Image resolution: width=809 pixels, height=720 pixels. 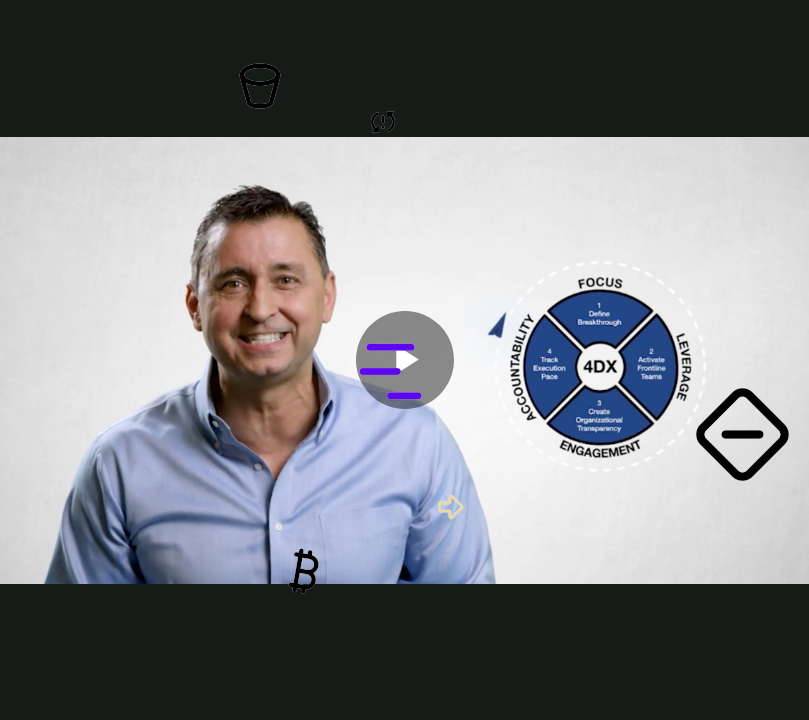 I want to click on indicates a sync error or failure, so click(x=383, y=122).